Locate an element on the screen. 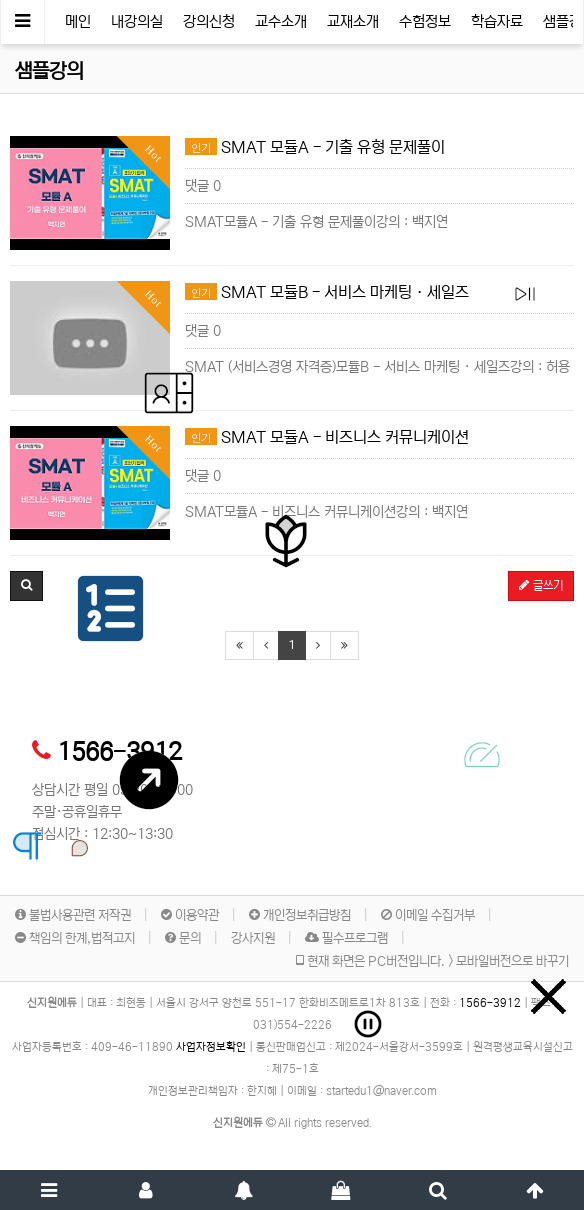  close the current window or dialog is located at coordinates (548, 996).